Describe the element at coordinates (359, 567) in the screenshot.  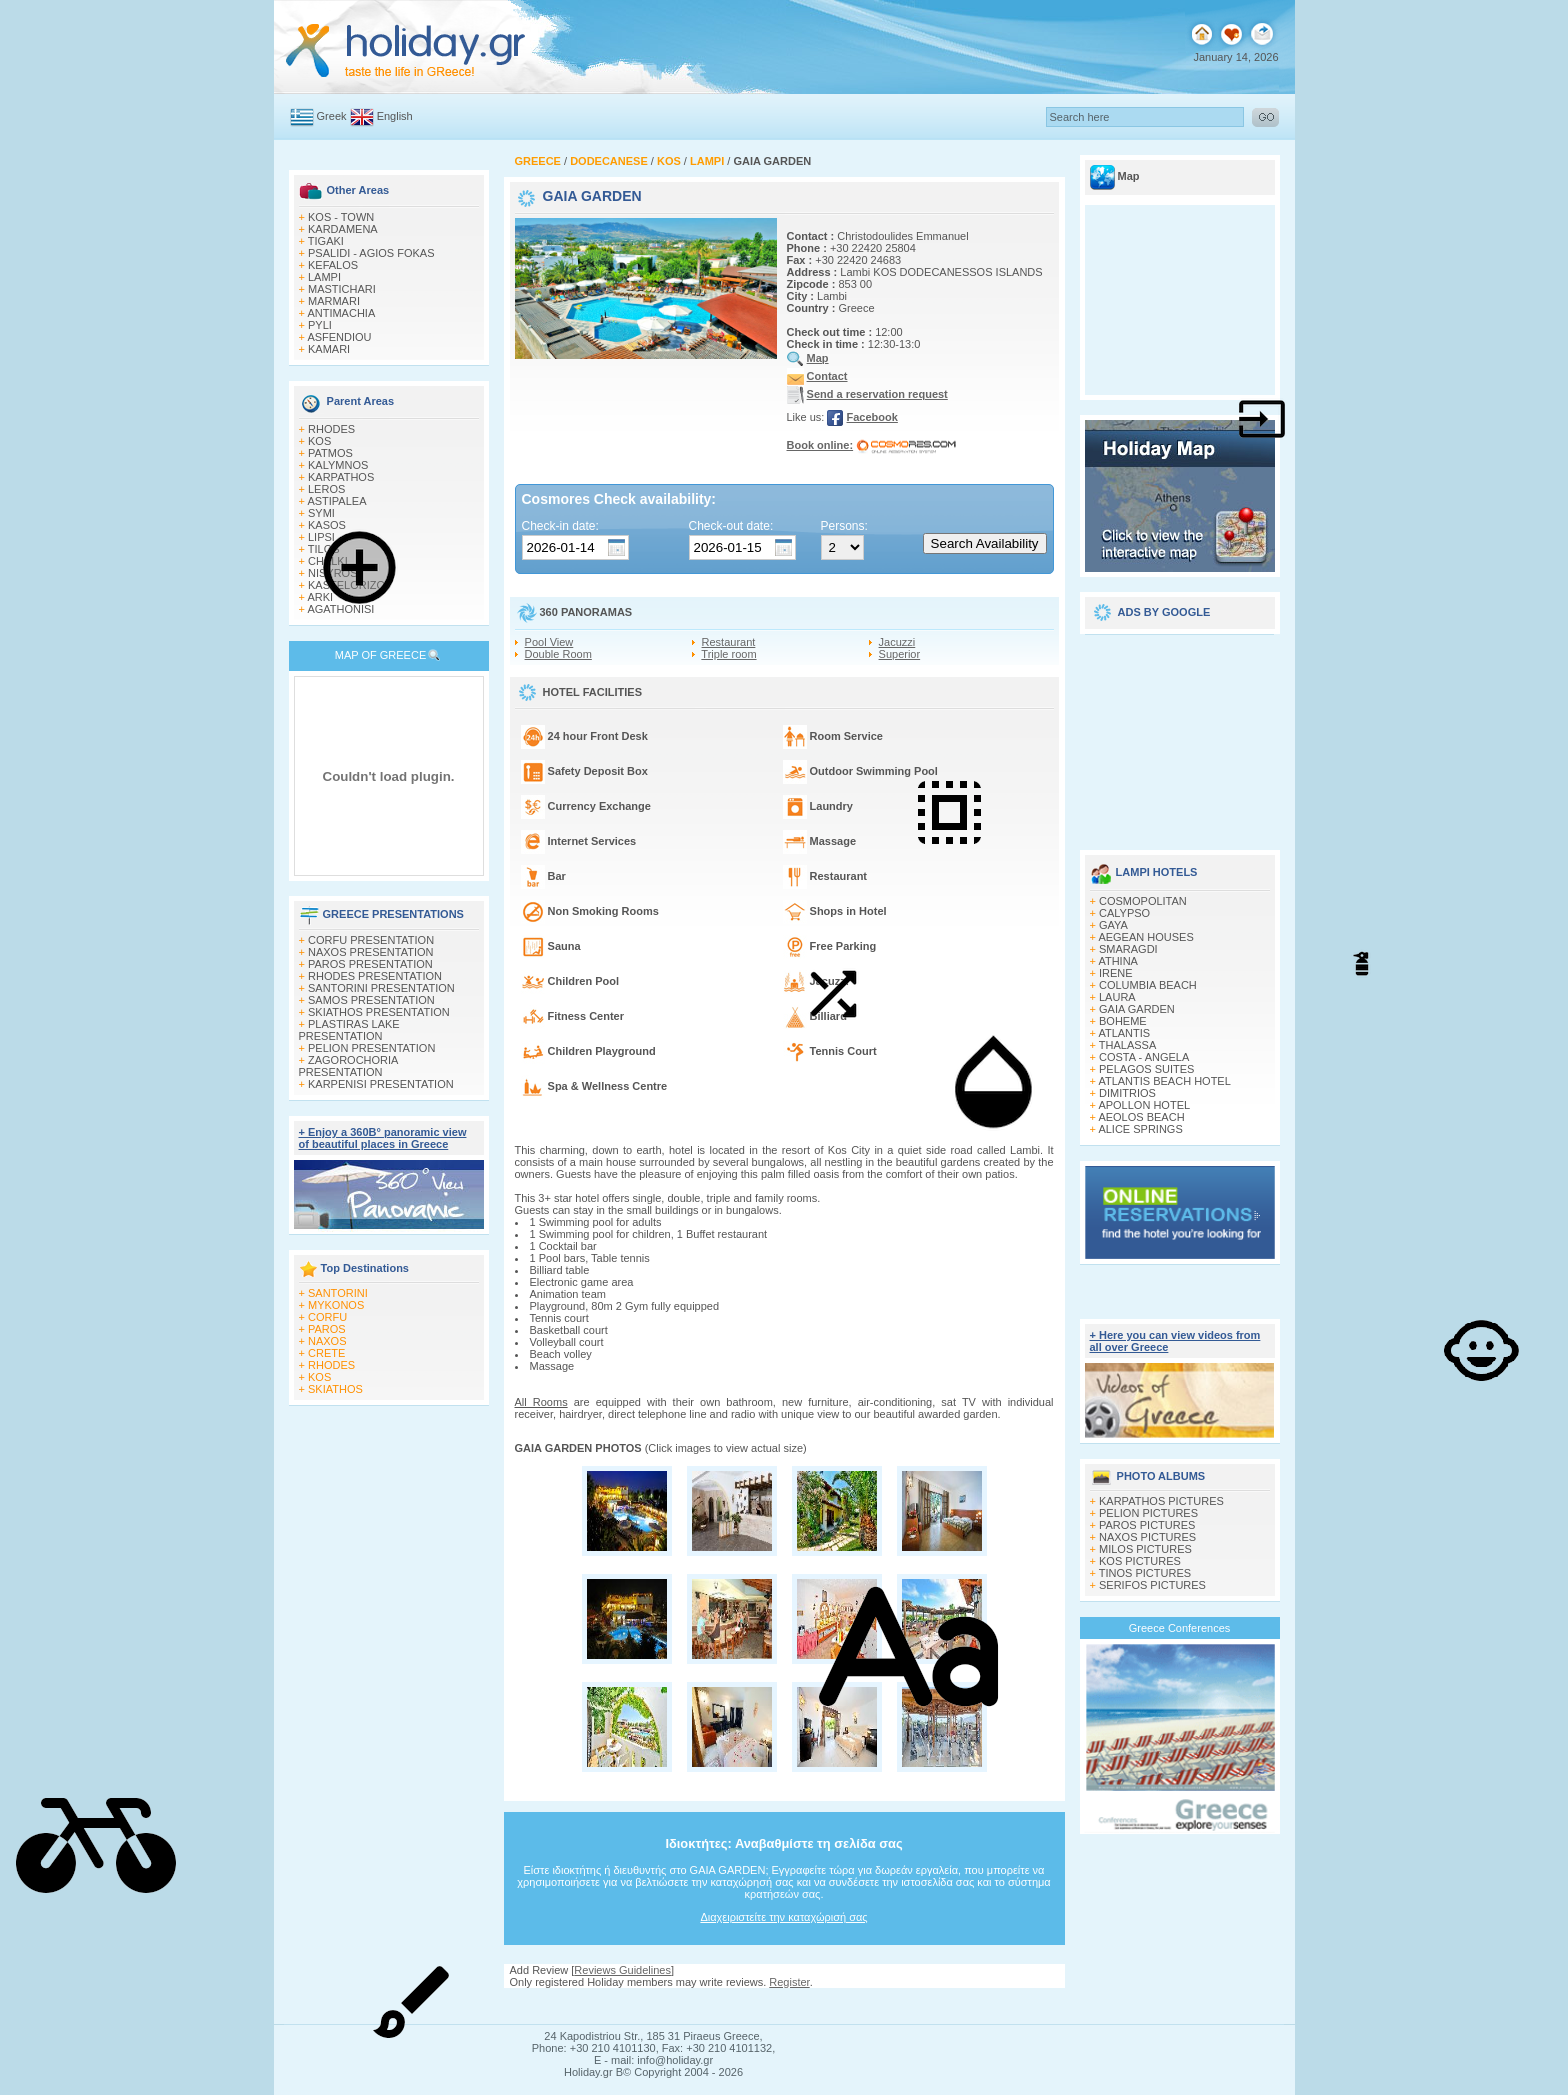
I see `add a new item` at that location.